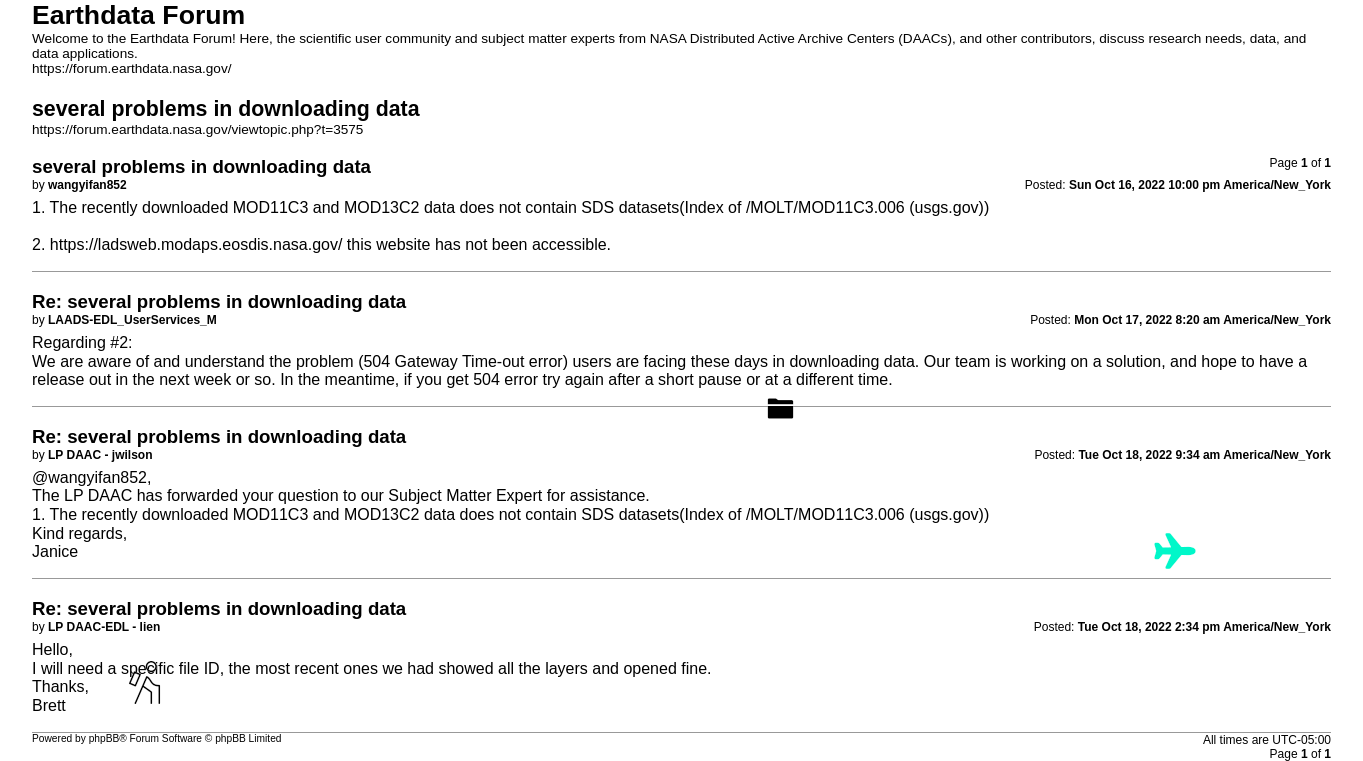 Image resolution: width=1363 pixels, height=761 pixels. What do you see at coordinates (780, 408) in the screenshot?
I see `open folder to view files` at bounding box center [780, 408].